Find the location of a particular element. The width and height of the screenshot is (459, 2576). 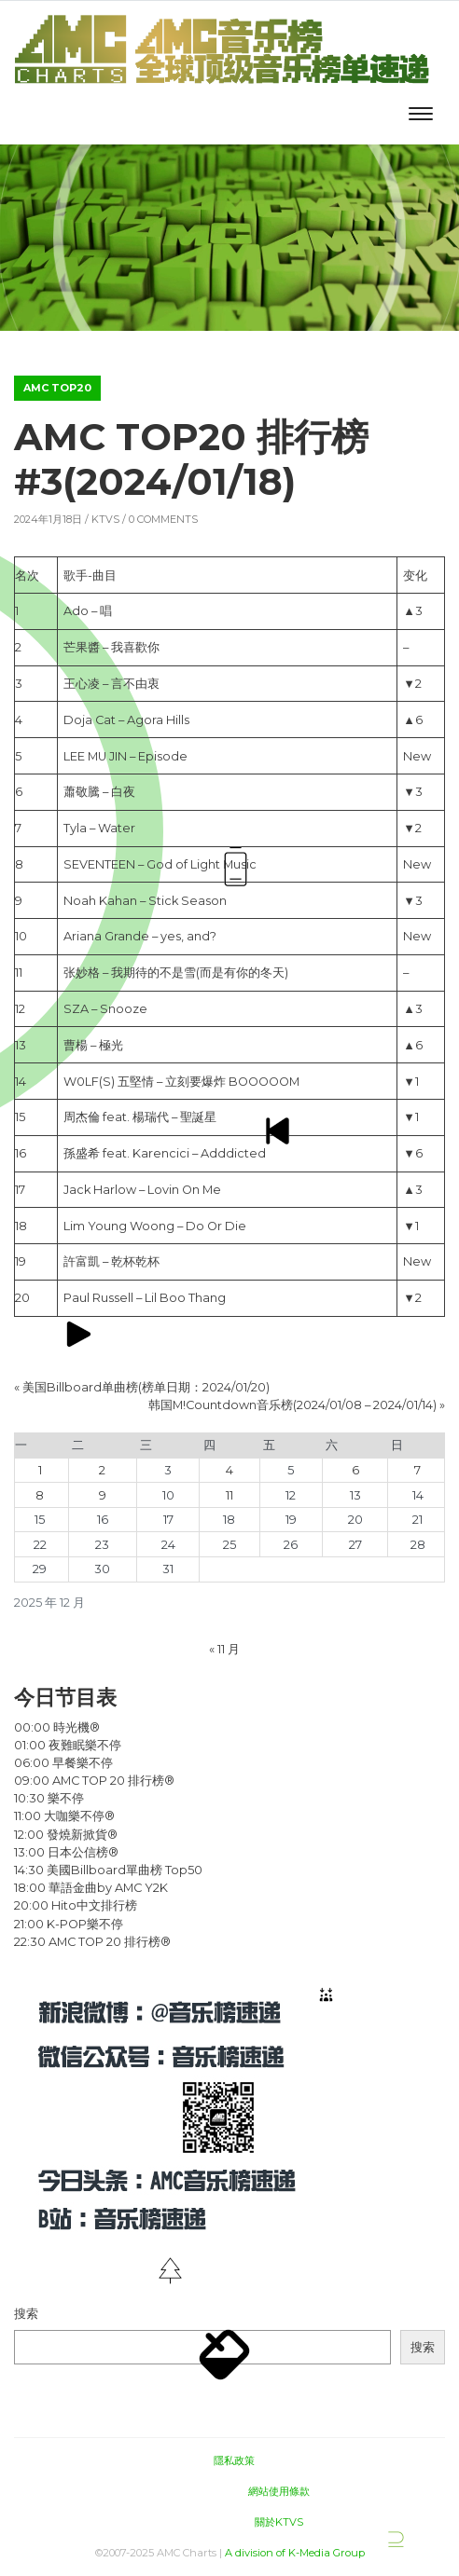

indicates low battery status is located at coordinates (235, 867).